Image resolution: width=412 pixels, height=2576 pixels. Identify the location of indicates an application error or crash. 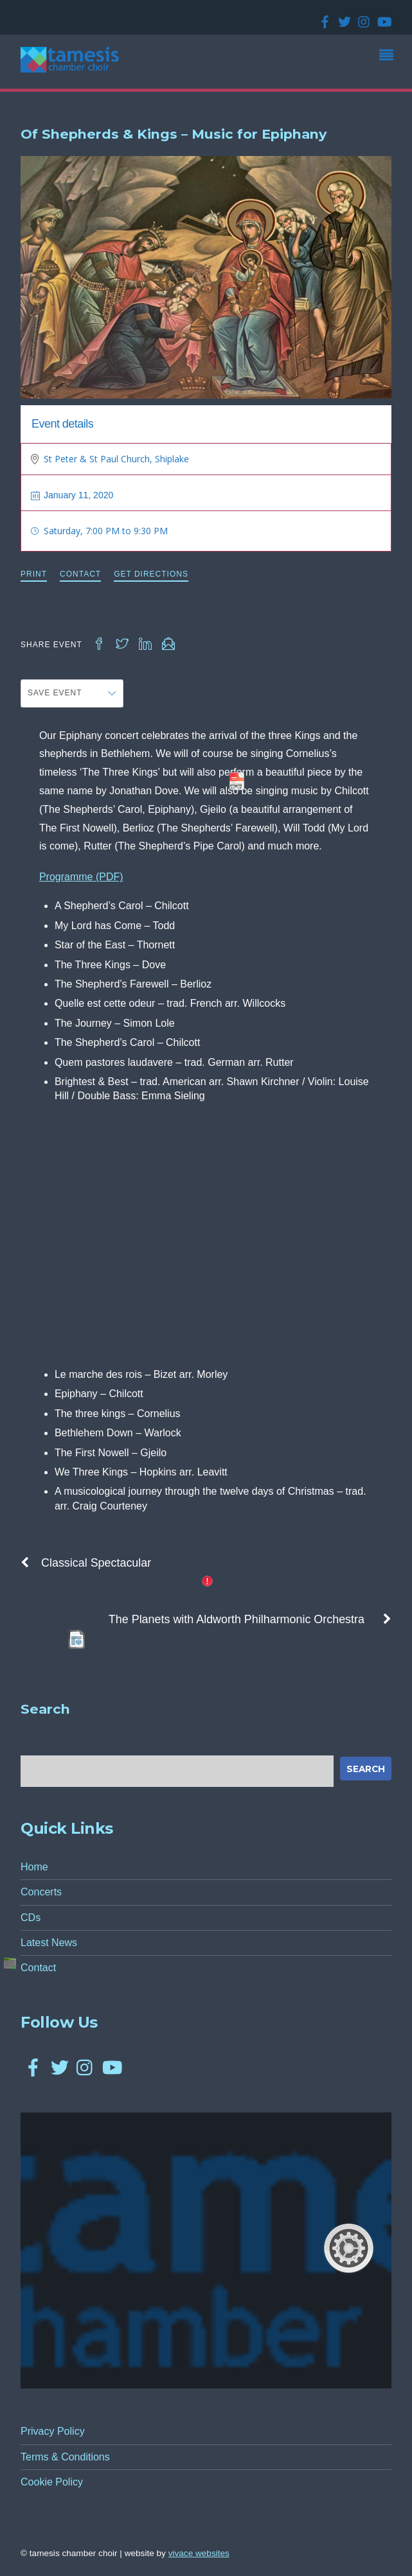
(207, 1581).